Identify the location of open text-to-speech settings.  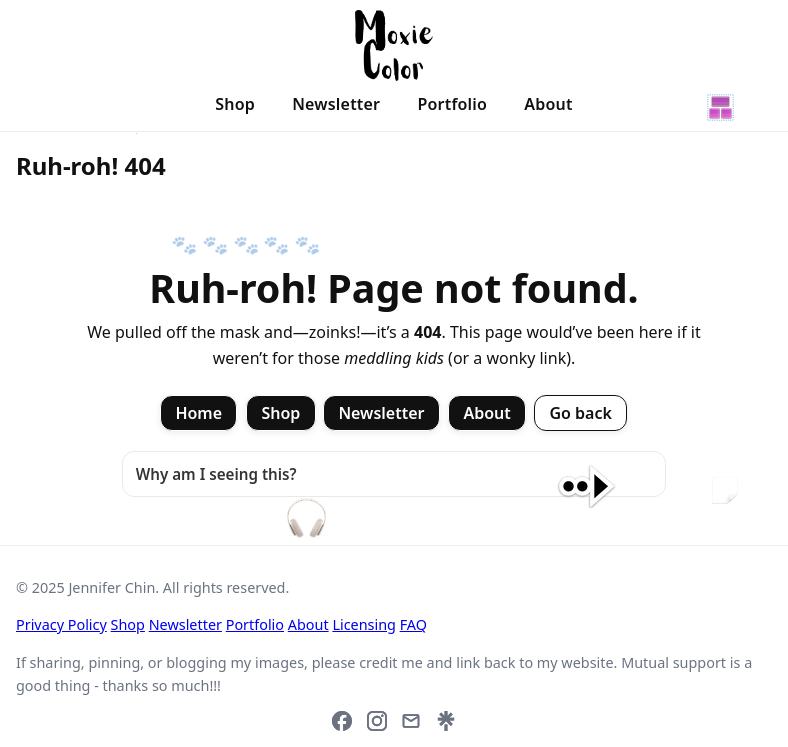
(131, 126).